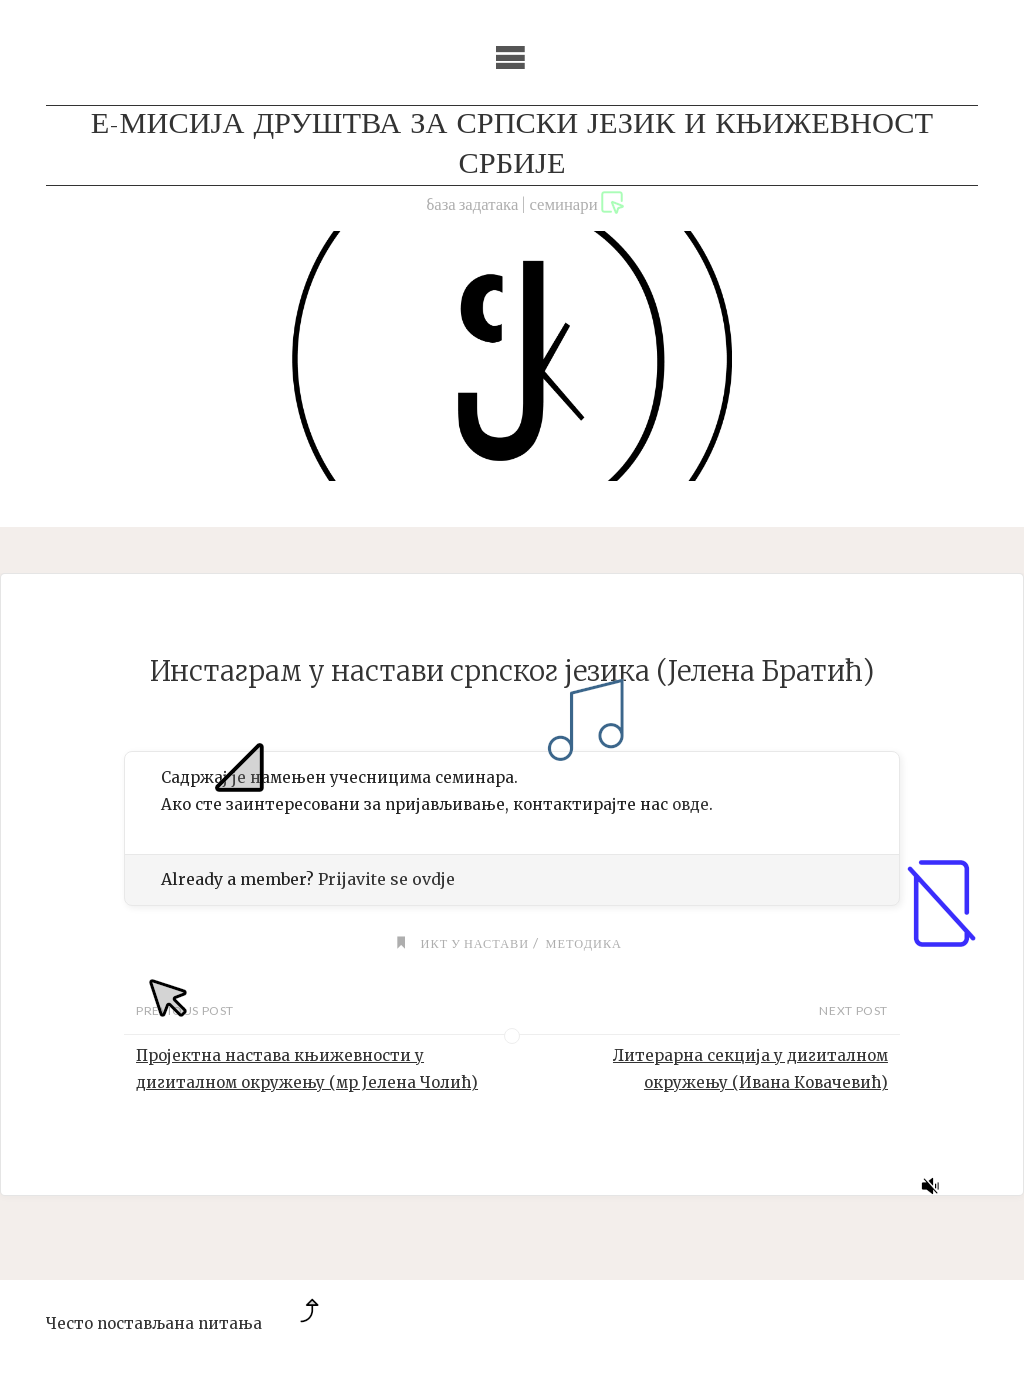 The height and width of the screenshot is (1391, 1024). What do you see at coordinates (309, 1310) in the screenshot?
I see `navigate back and up in a menu hierarchy` at bounding box center [309, 1310].